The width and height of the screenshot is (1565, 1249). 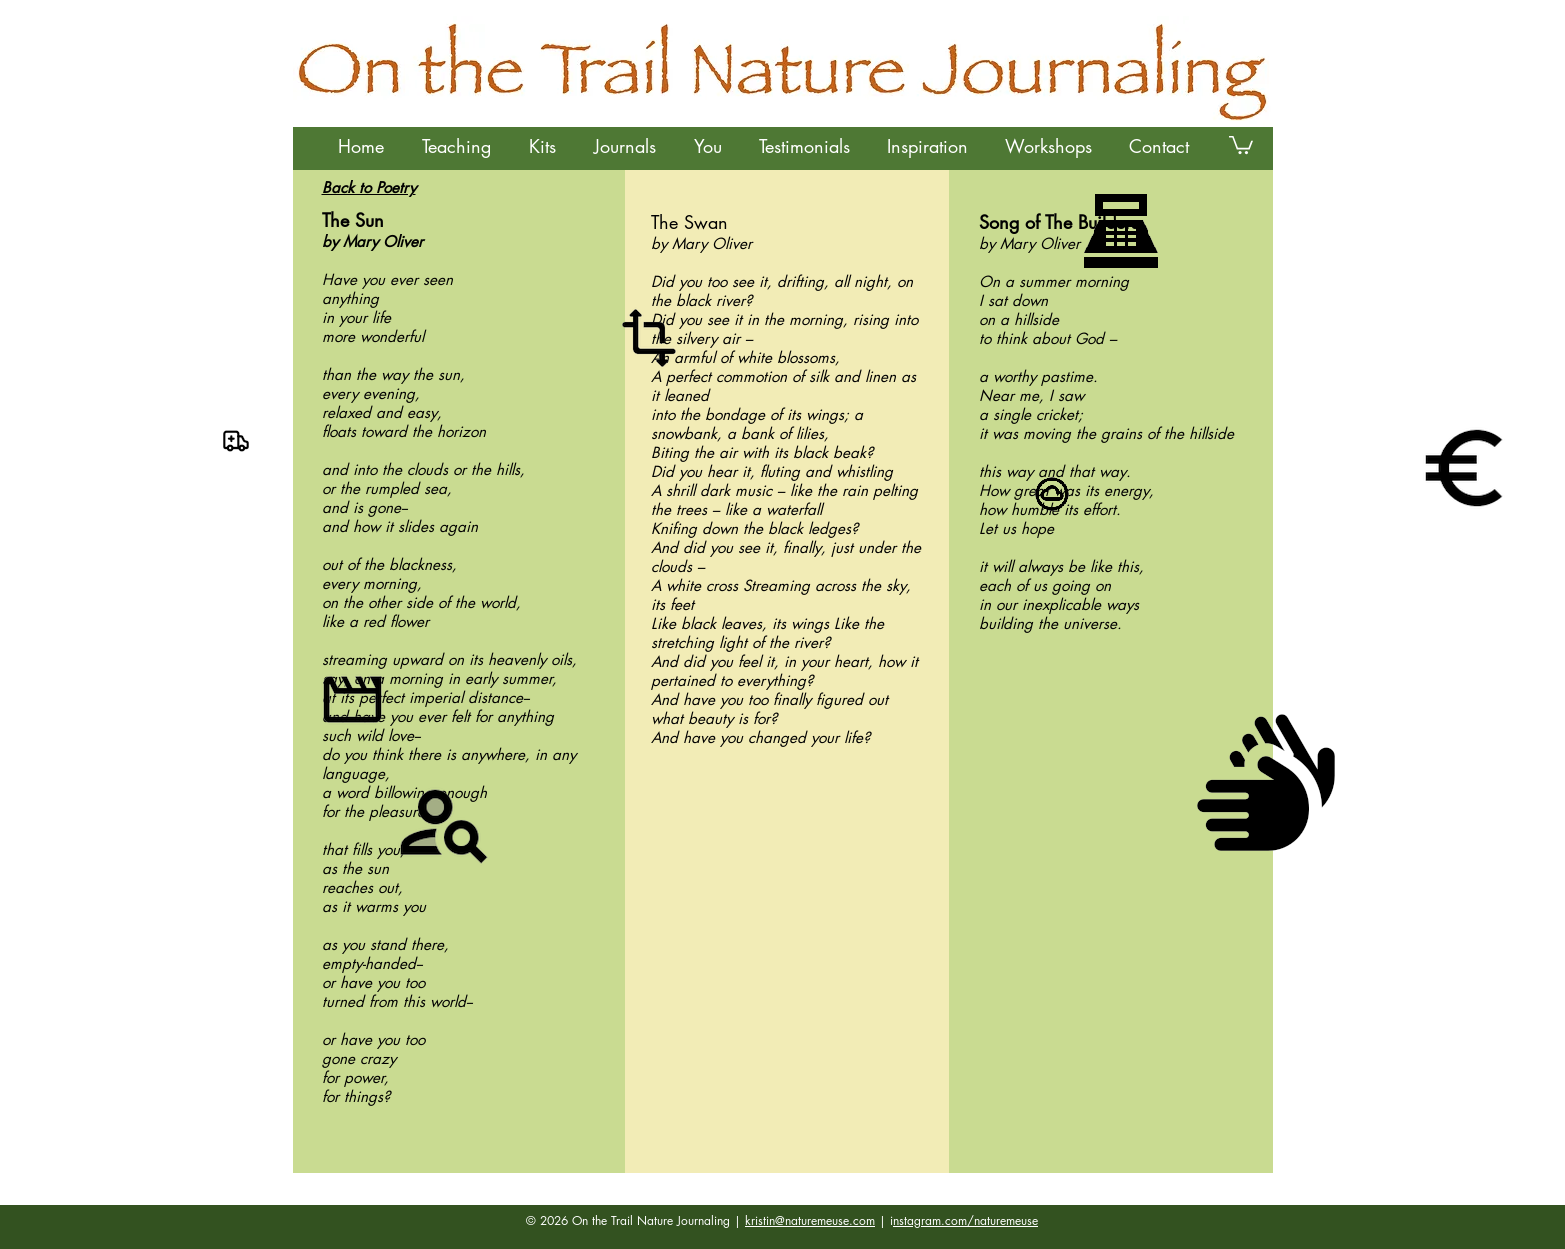 What do you see at coordinates (1052, 494) in the screenshot?
I see `access cloud storage` at bounding box center [1052, 494].